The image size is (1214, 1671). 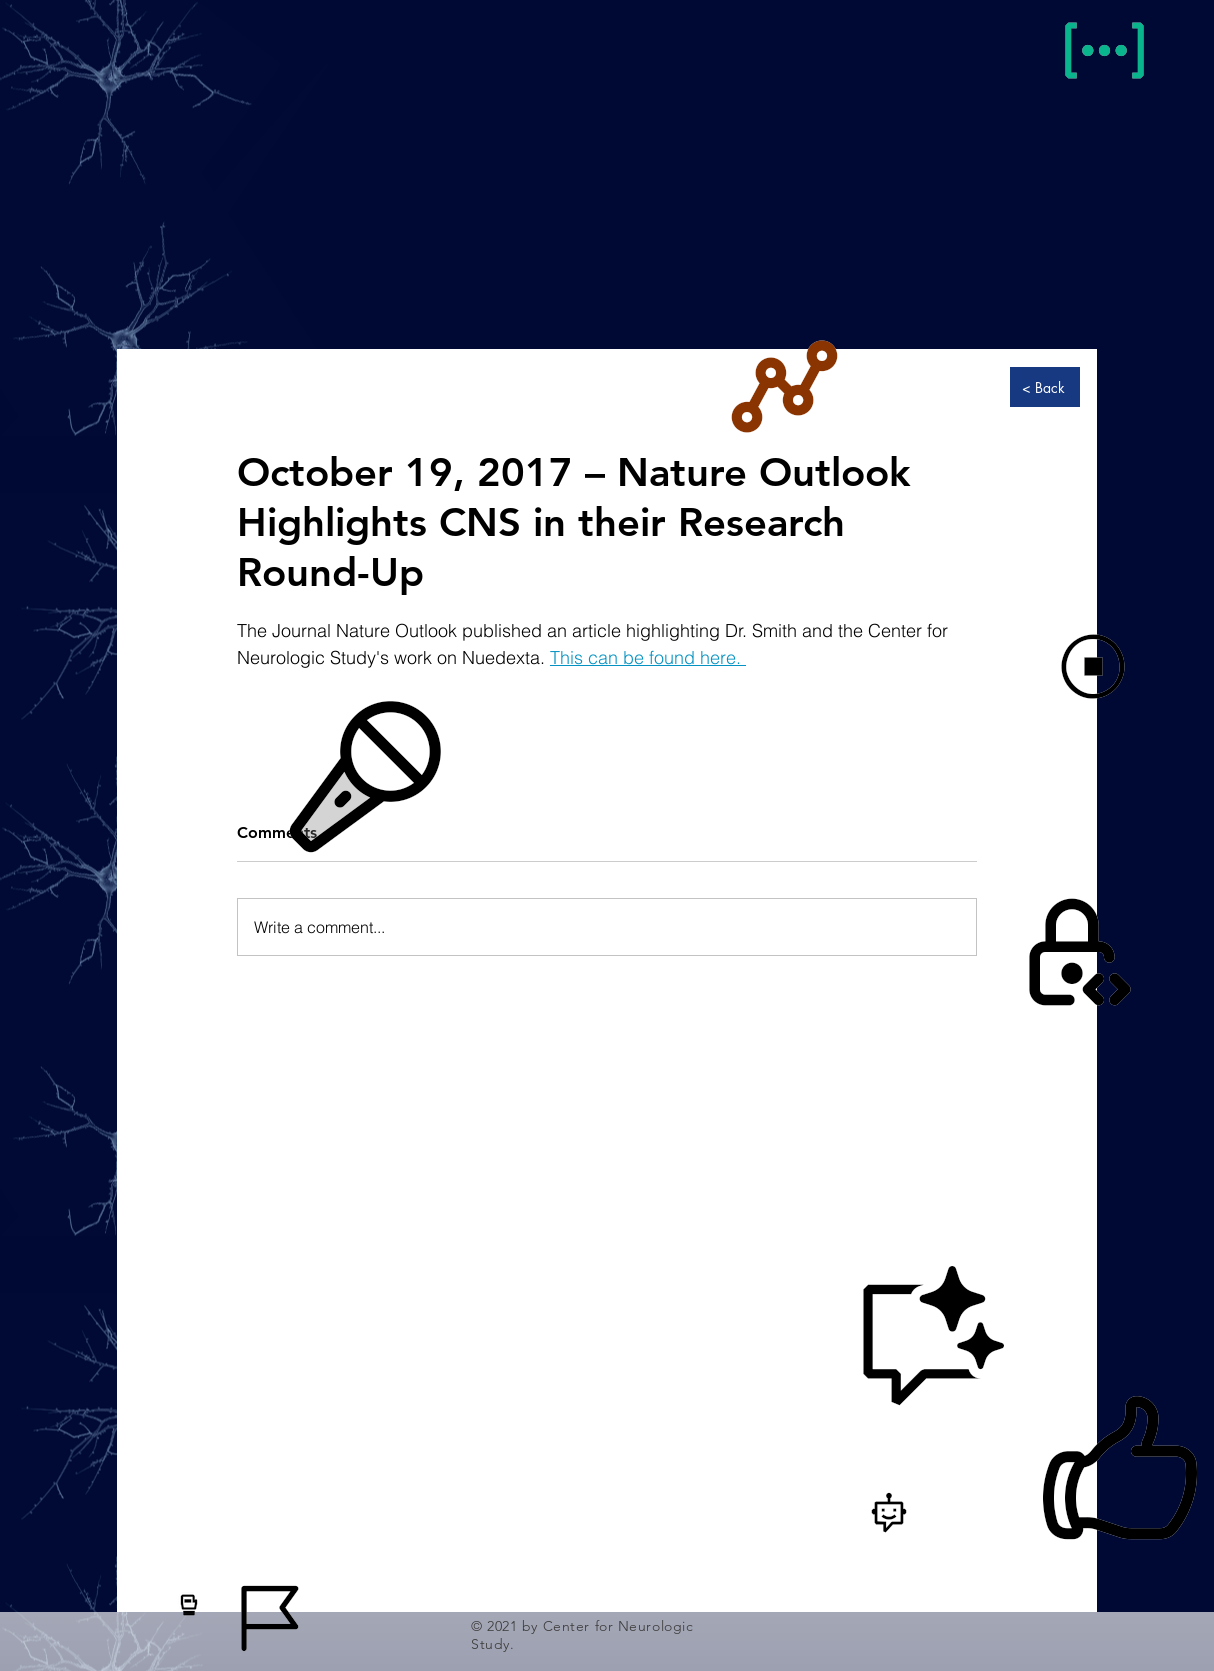 I want to click on flag an item for review or attention, so click(x=268, y=1618).